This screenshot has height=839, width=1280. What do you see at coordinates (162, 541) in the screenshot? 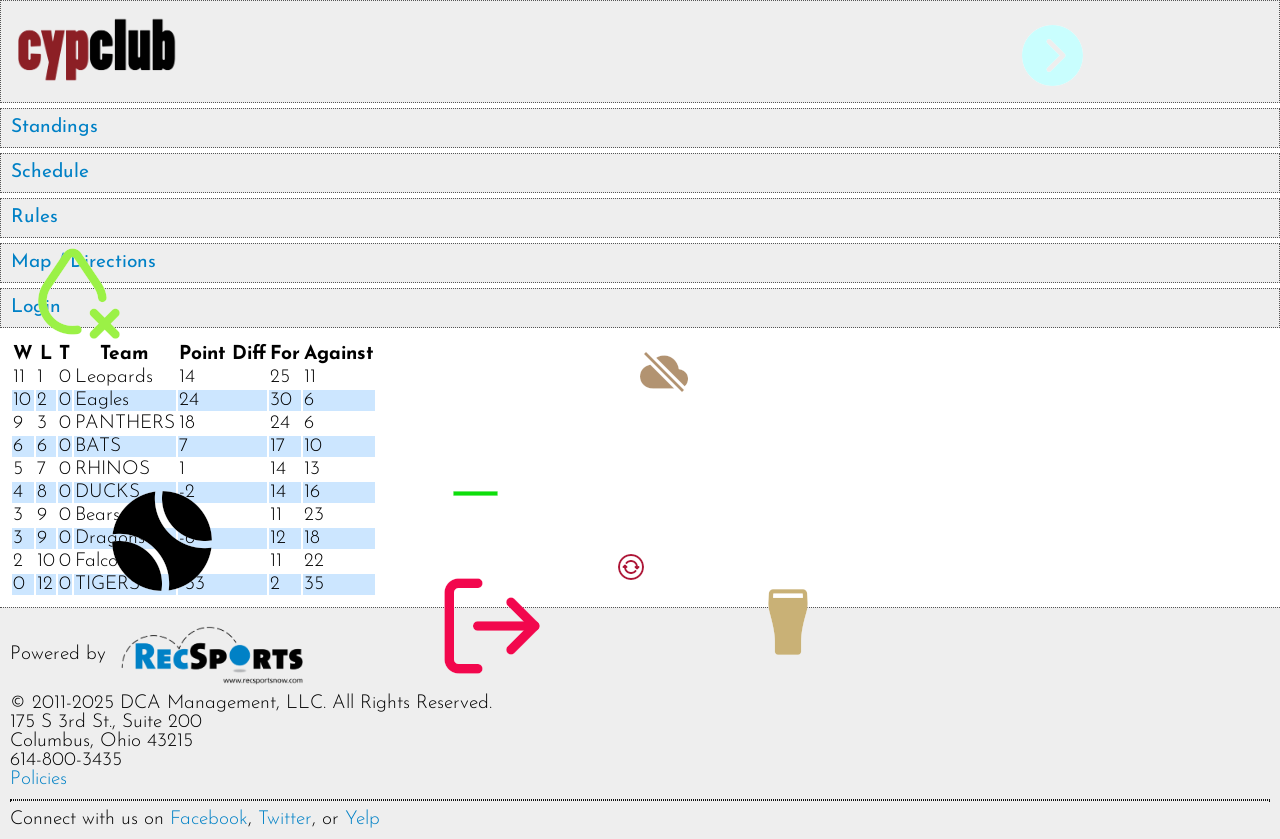
I see `access tennis or sports-related features` at bounding box center [162, 541].